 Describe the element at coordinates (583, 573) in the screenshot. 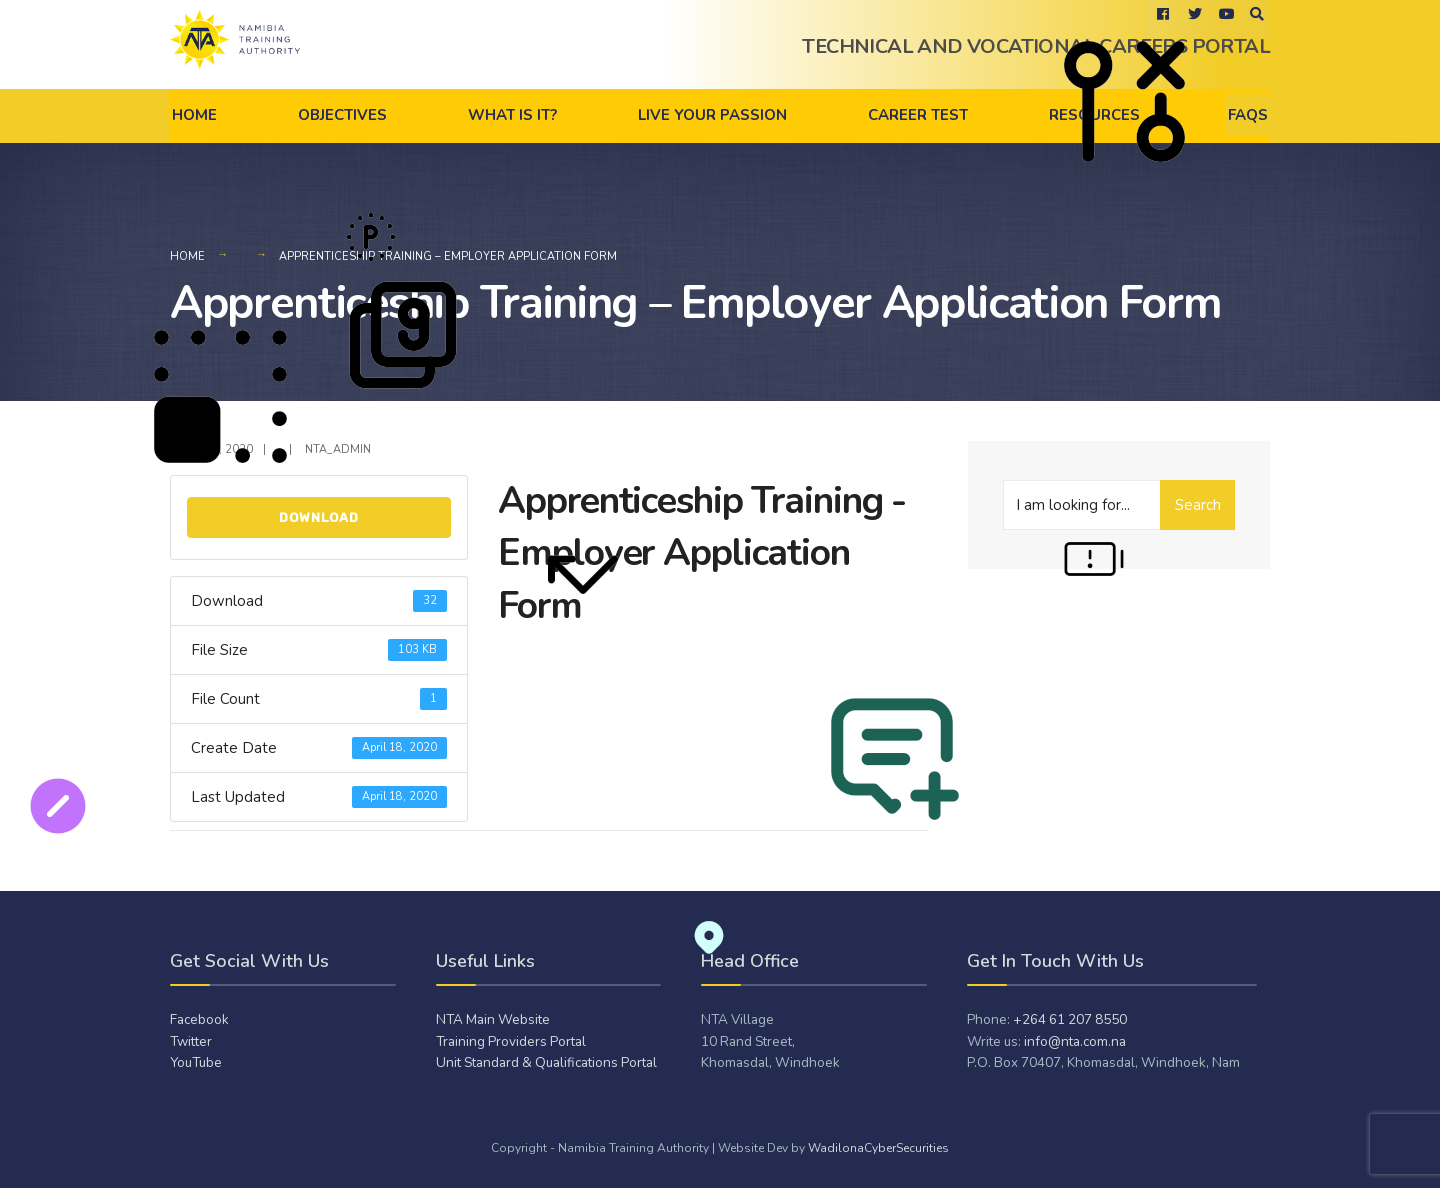

I see `go back or return to previous step` at that location.